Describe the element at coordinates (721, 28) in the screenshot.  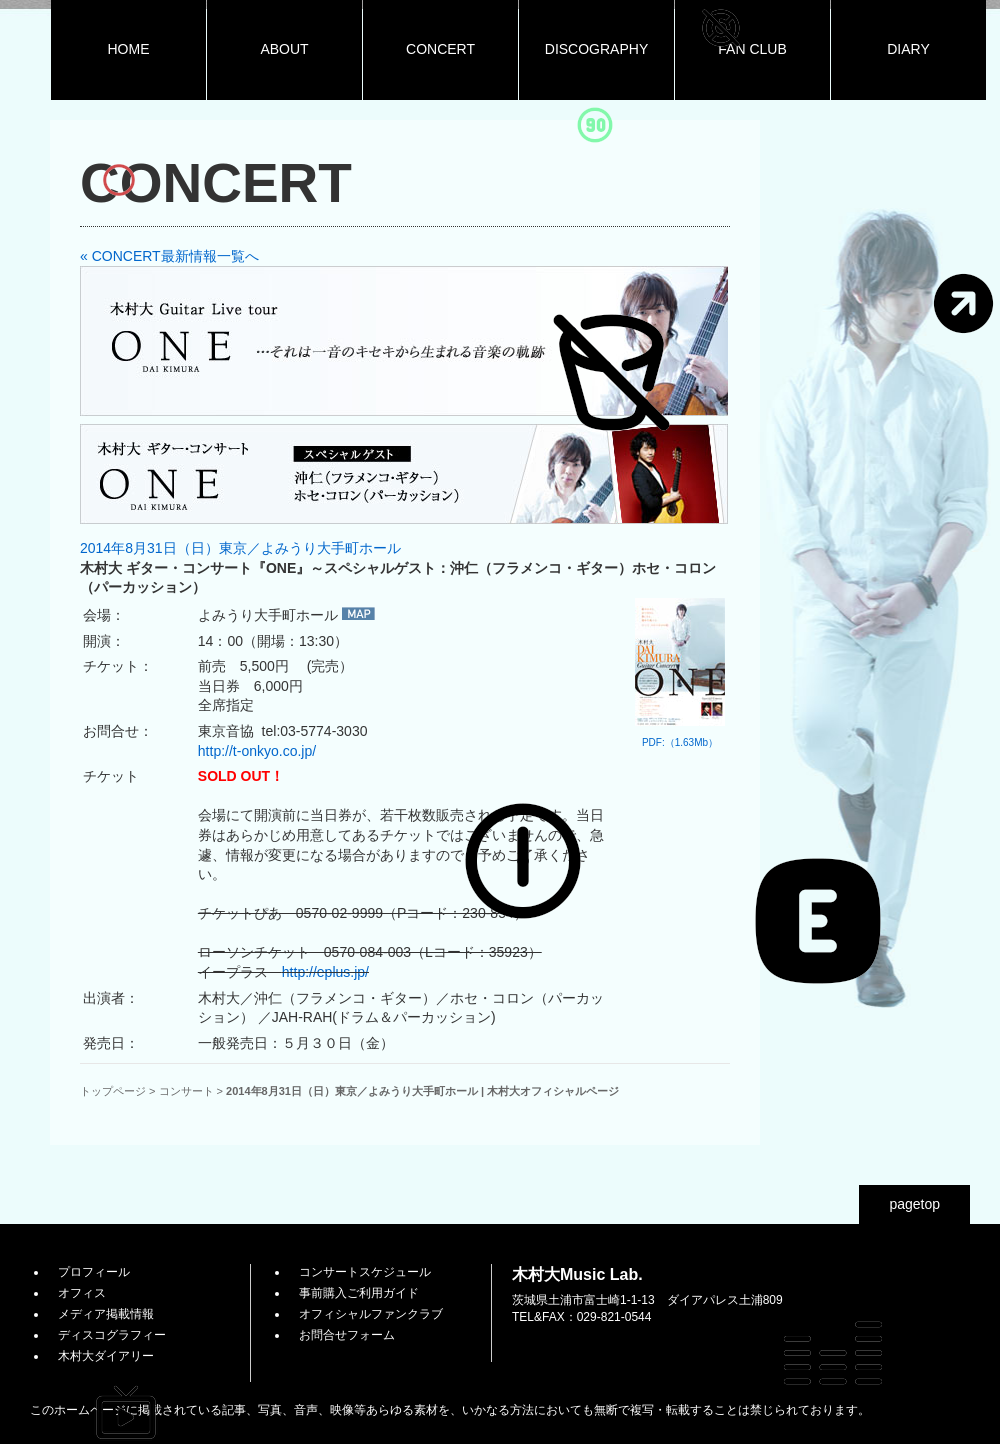
I see `help or support is unavailable` at that location.